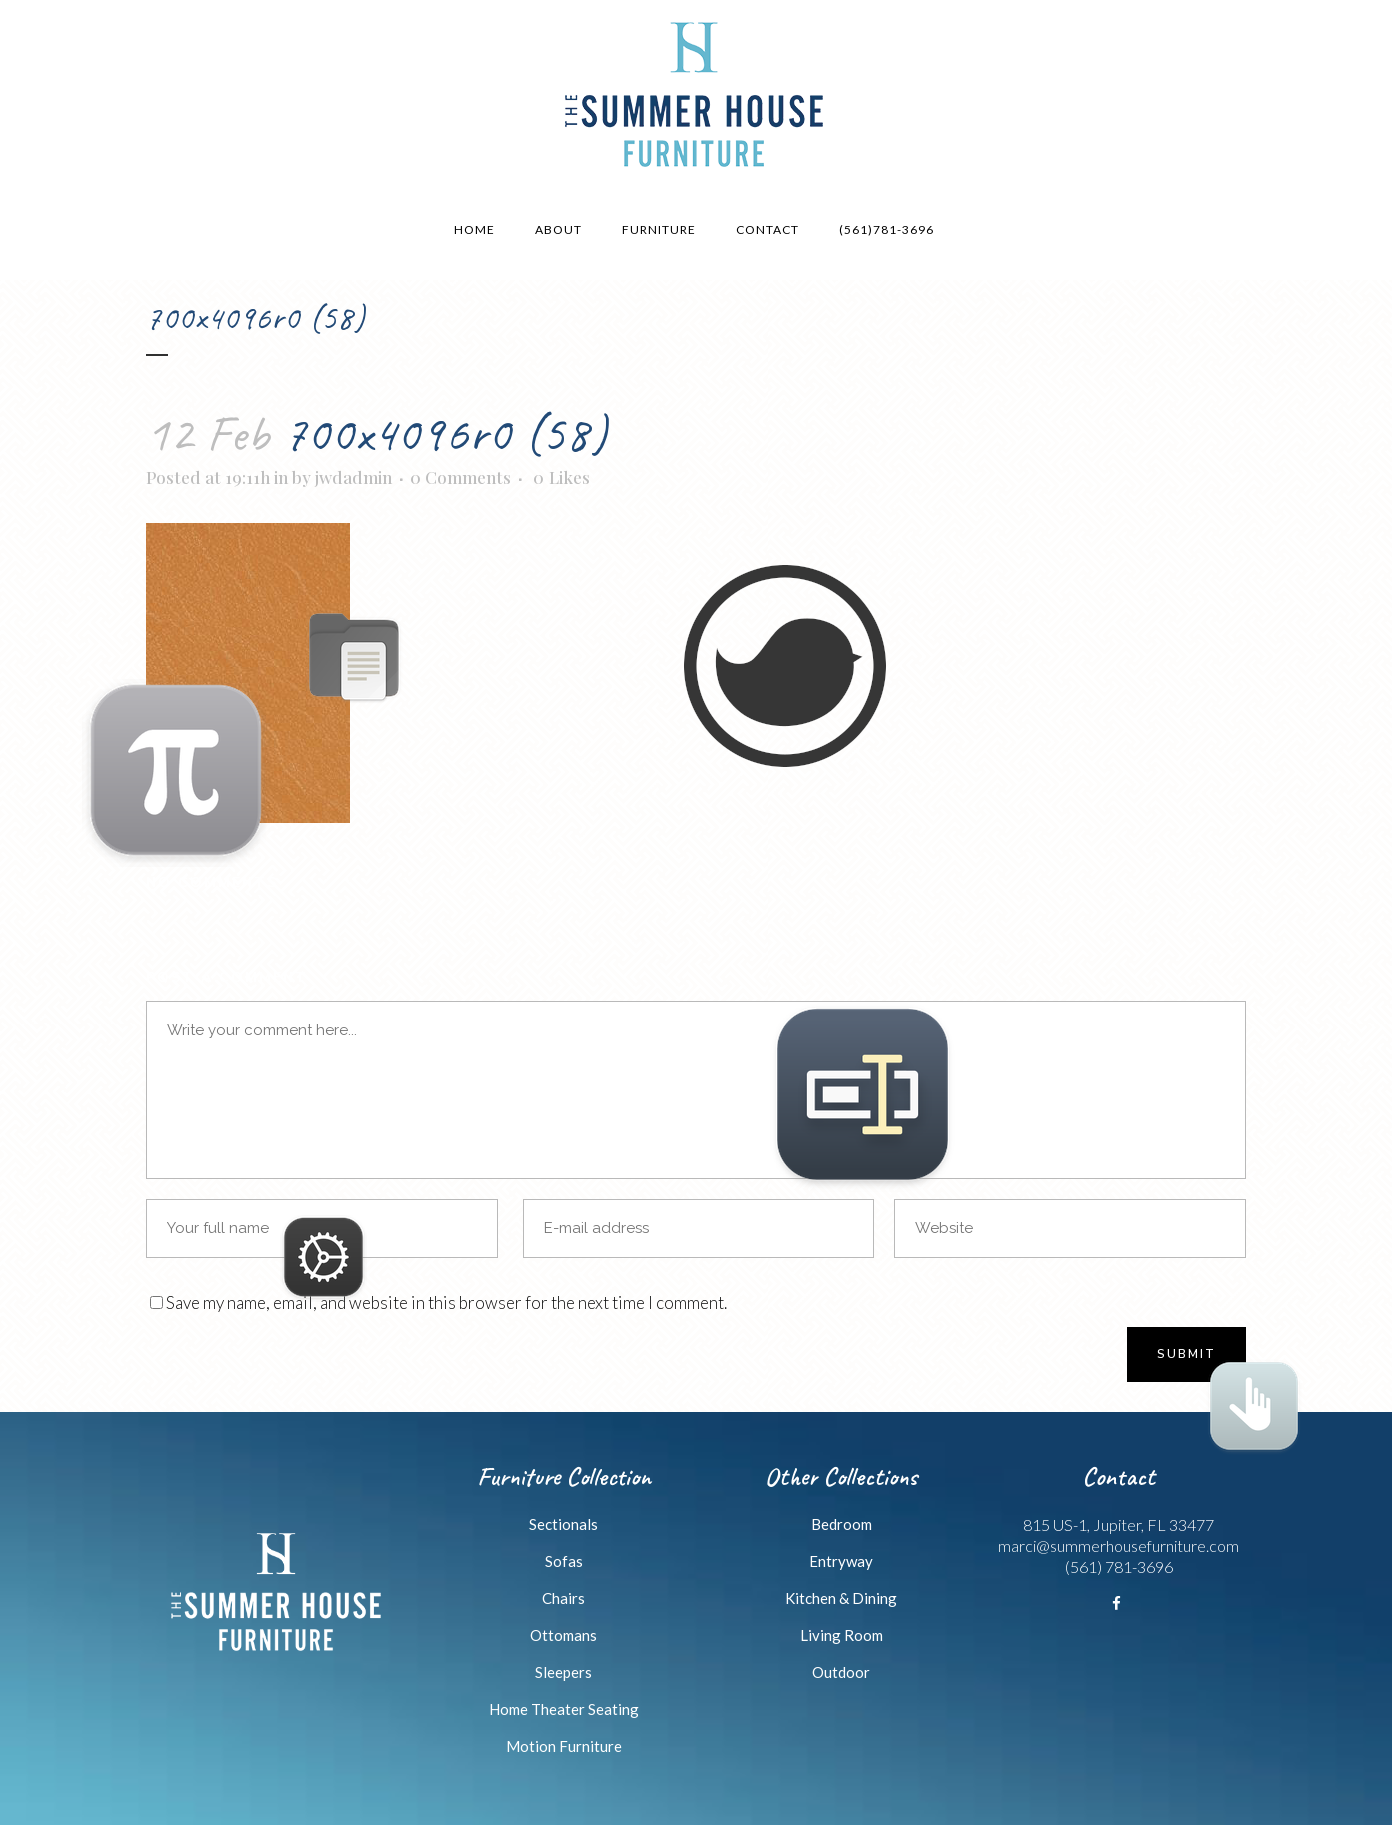  What do you see at coordinates (785, 666) in the screenshot?
I see `launch budgie desktop environment` at bounding box center [785, 666].